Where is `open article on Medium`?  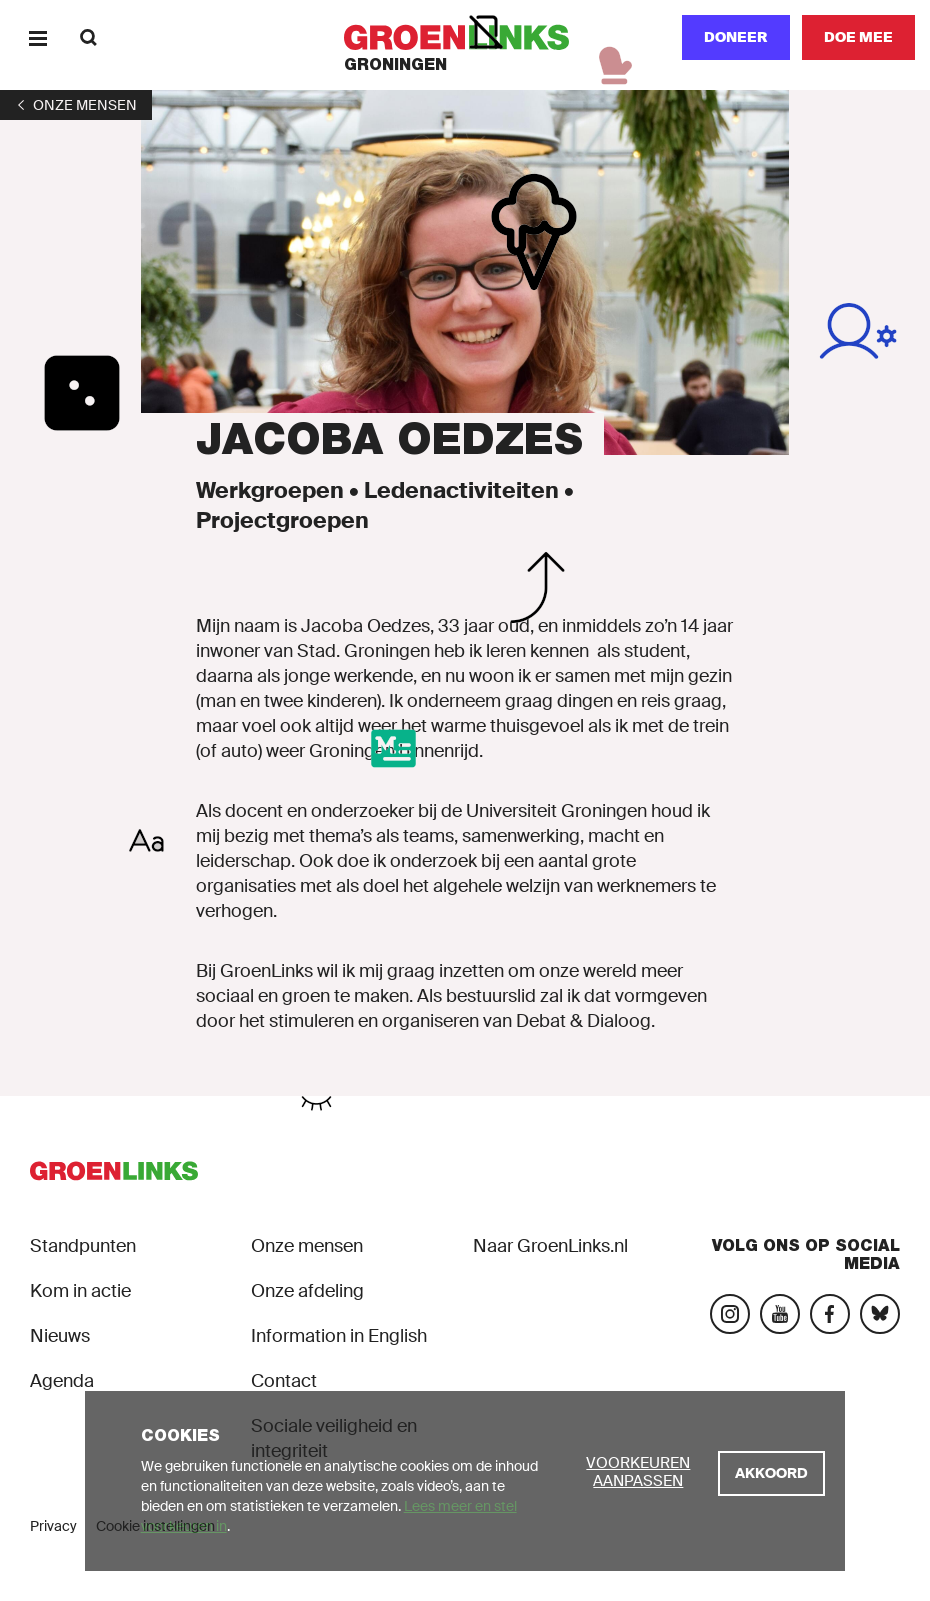
open article on Medium is located at coordinates (393, 748).